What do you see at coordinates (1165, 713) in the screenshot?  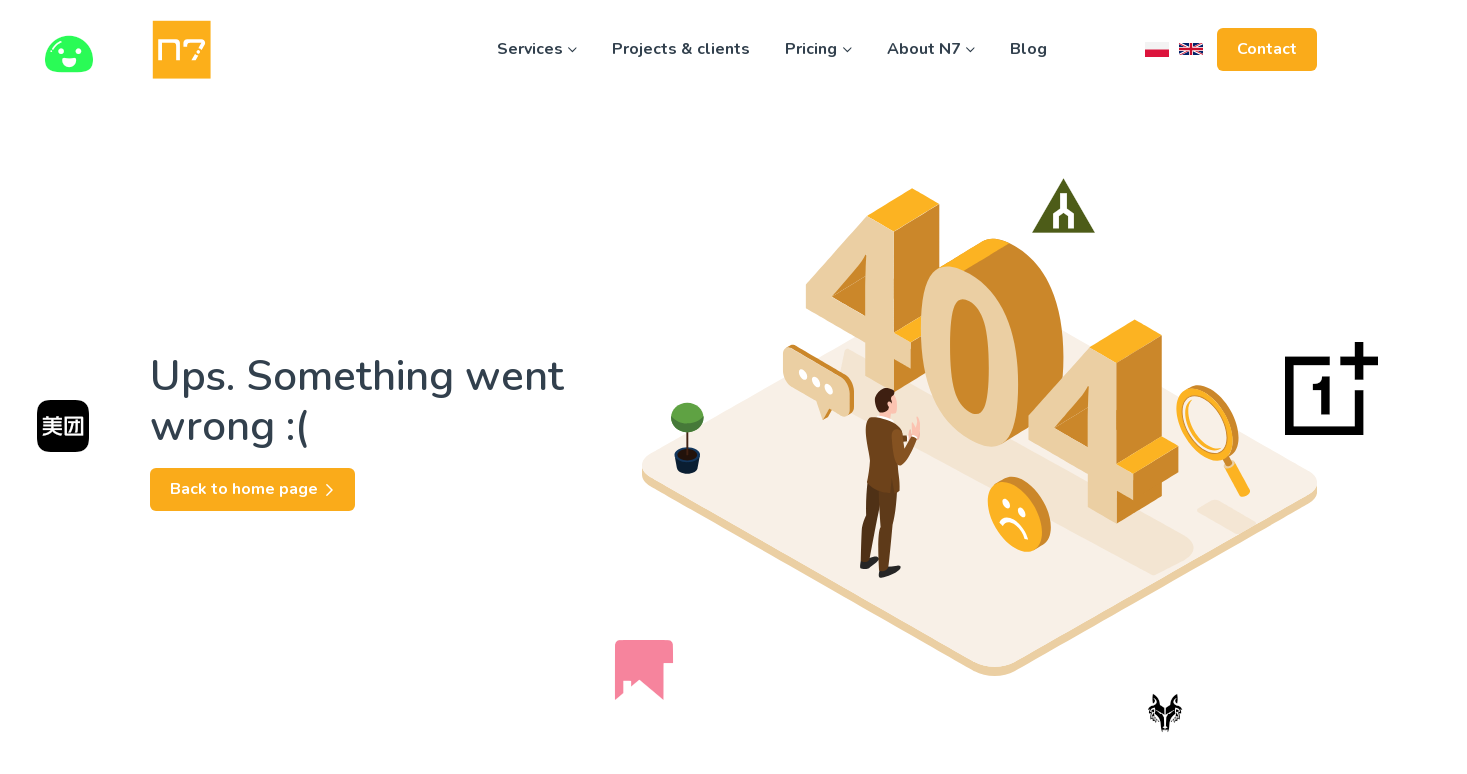 I see `wolf pack battalion brand logo` at bounding box center [1165, 713].